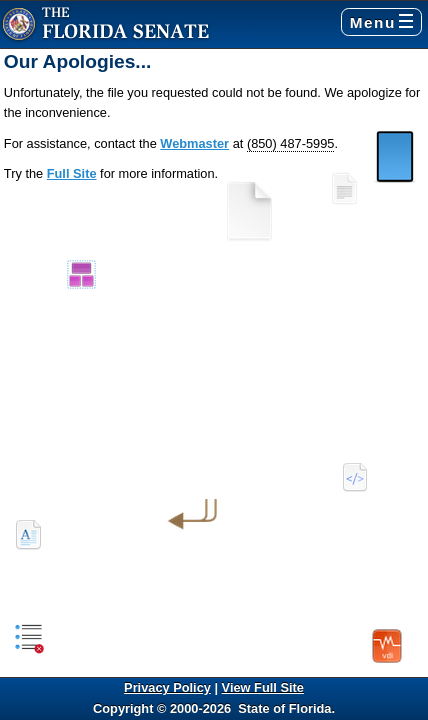 Image resolution: width=428 pixels, height=720 pixels. Describe the element at coordinates (81, 274) in the screenshot. I see `select all items in the current view` at that location.